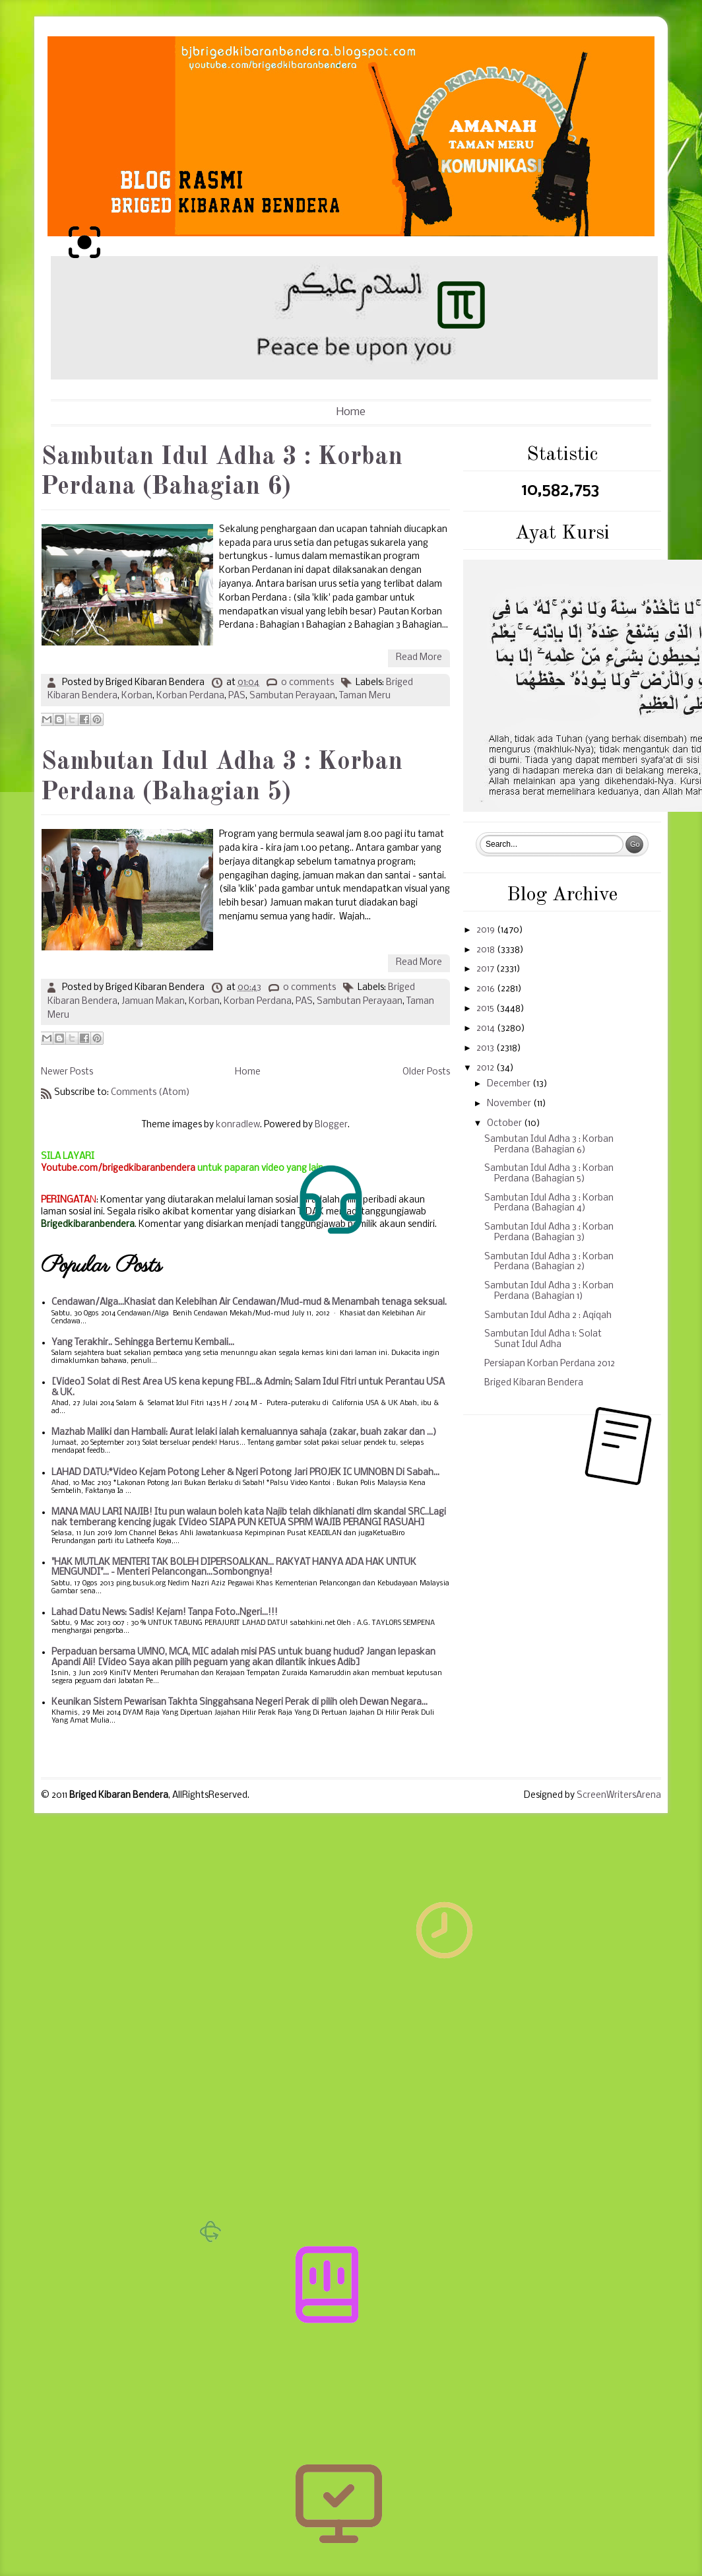 Image resolution: width=702 pixels, height=2576 pixels. I want to click on rotate object in 3D space, so click(210, 2231).